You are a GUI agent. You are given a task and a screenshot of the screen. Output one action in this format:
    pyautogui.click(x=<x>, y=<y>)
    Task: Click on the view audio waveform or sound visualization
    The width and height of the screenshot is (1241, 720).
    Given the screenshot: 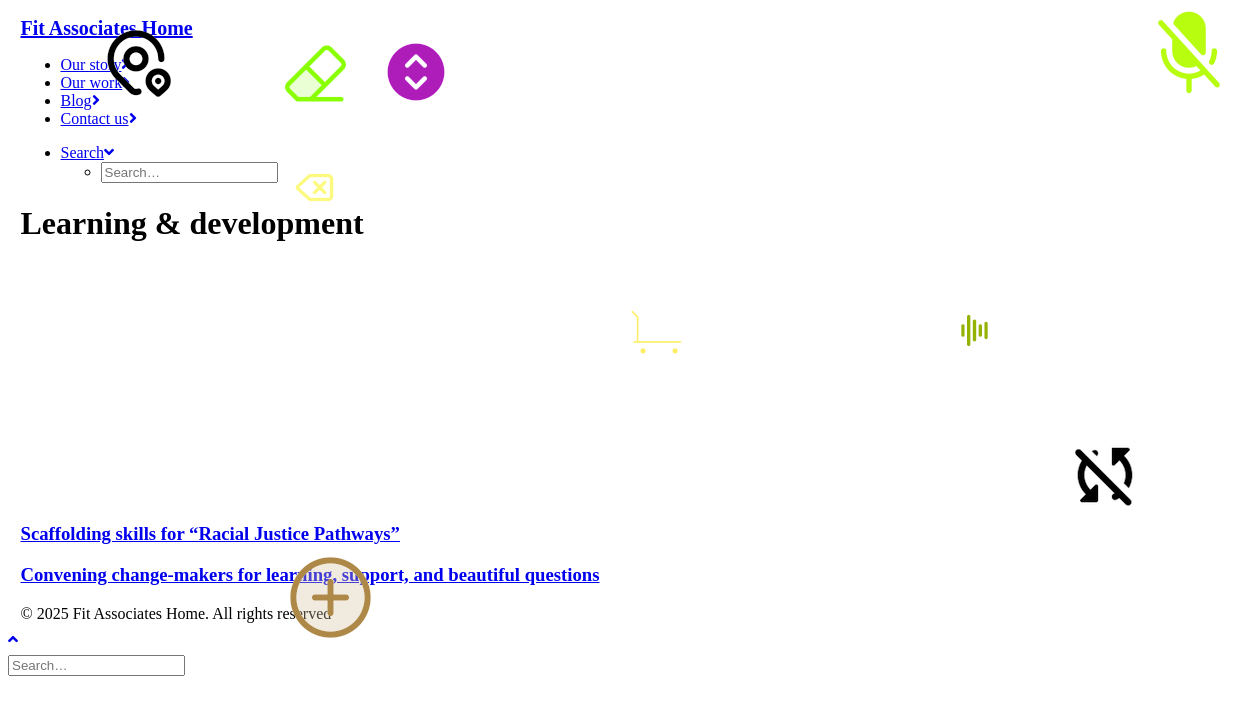 What is the action you would take?
    pyautogui.click(x=974, y=330)
    